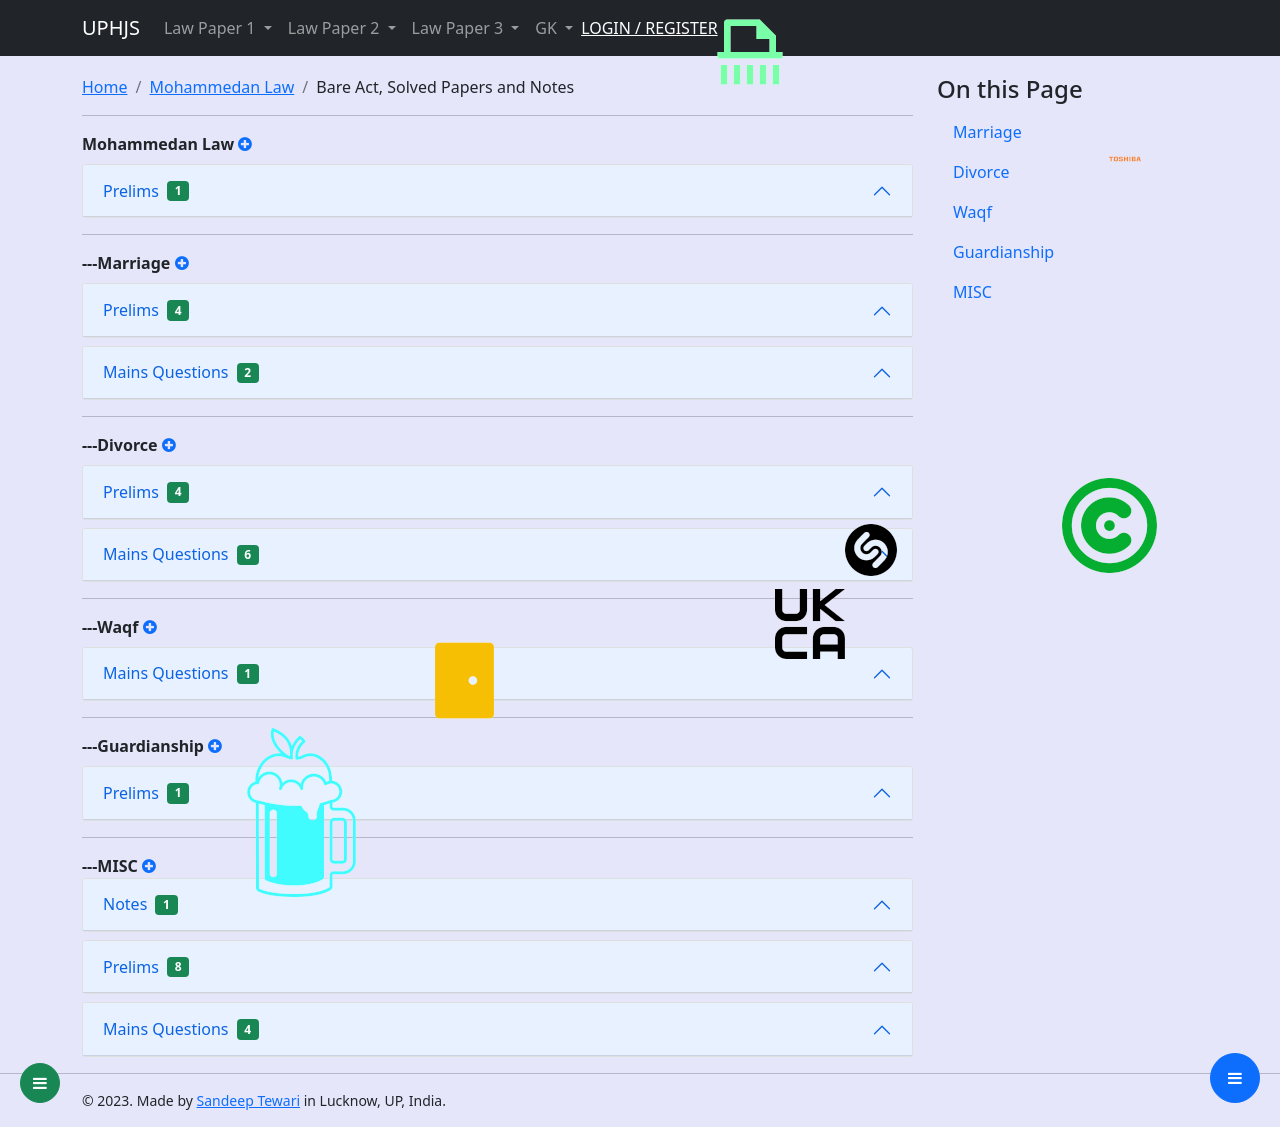 Image resolution: width=1280 pixels, height=1127 pixels. Describe the element at coordinates (810, 624) in the screenshot. I see `UKCA (UK Conformity Assessed) certification mark` at that location.